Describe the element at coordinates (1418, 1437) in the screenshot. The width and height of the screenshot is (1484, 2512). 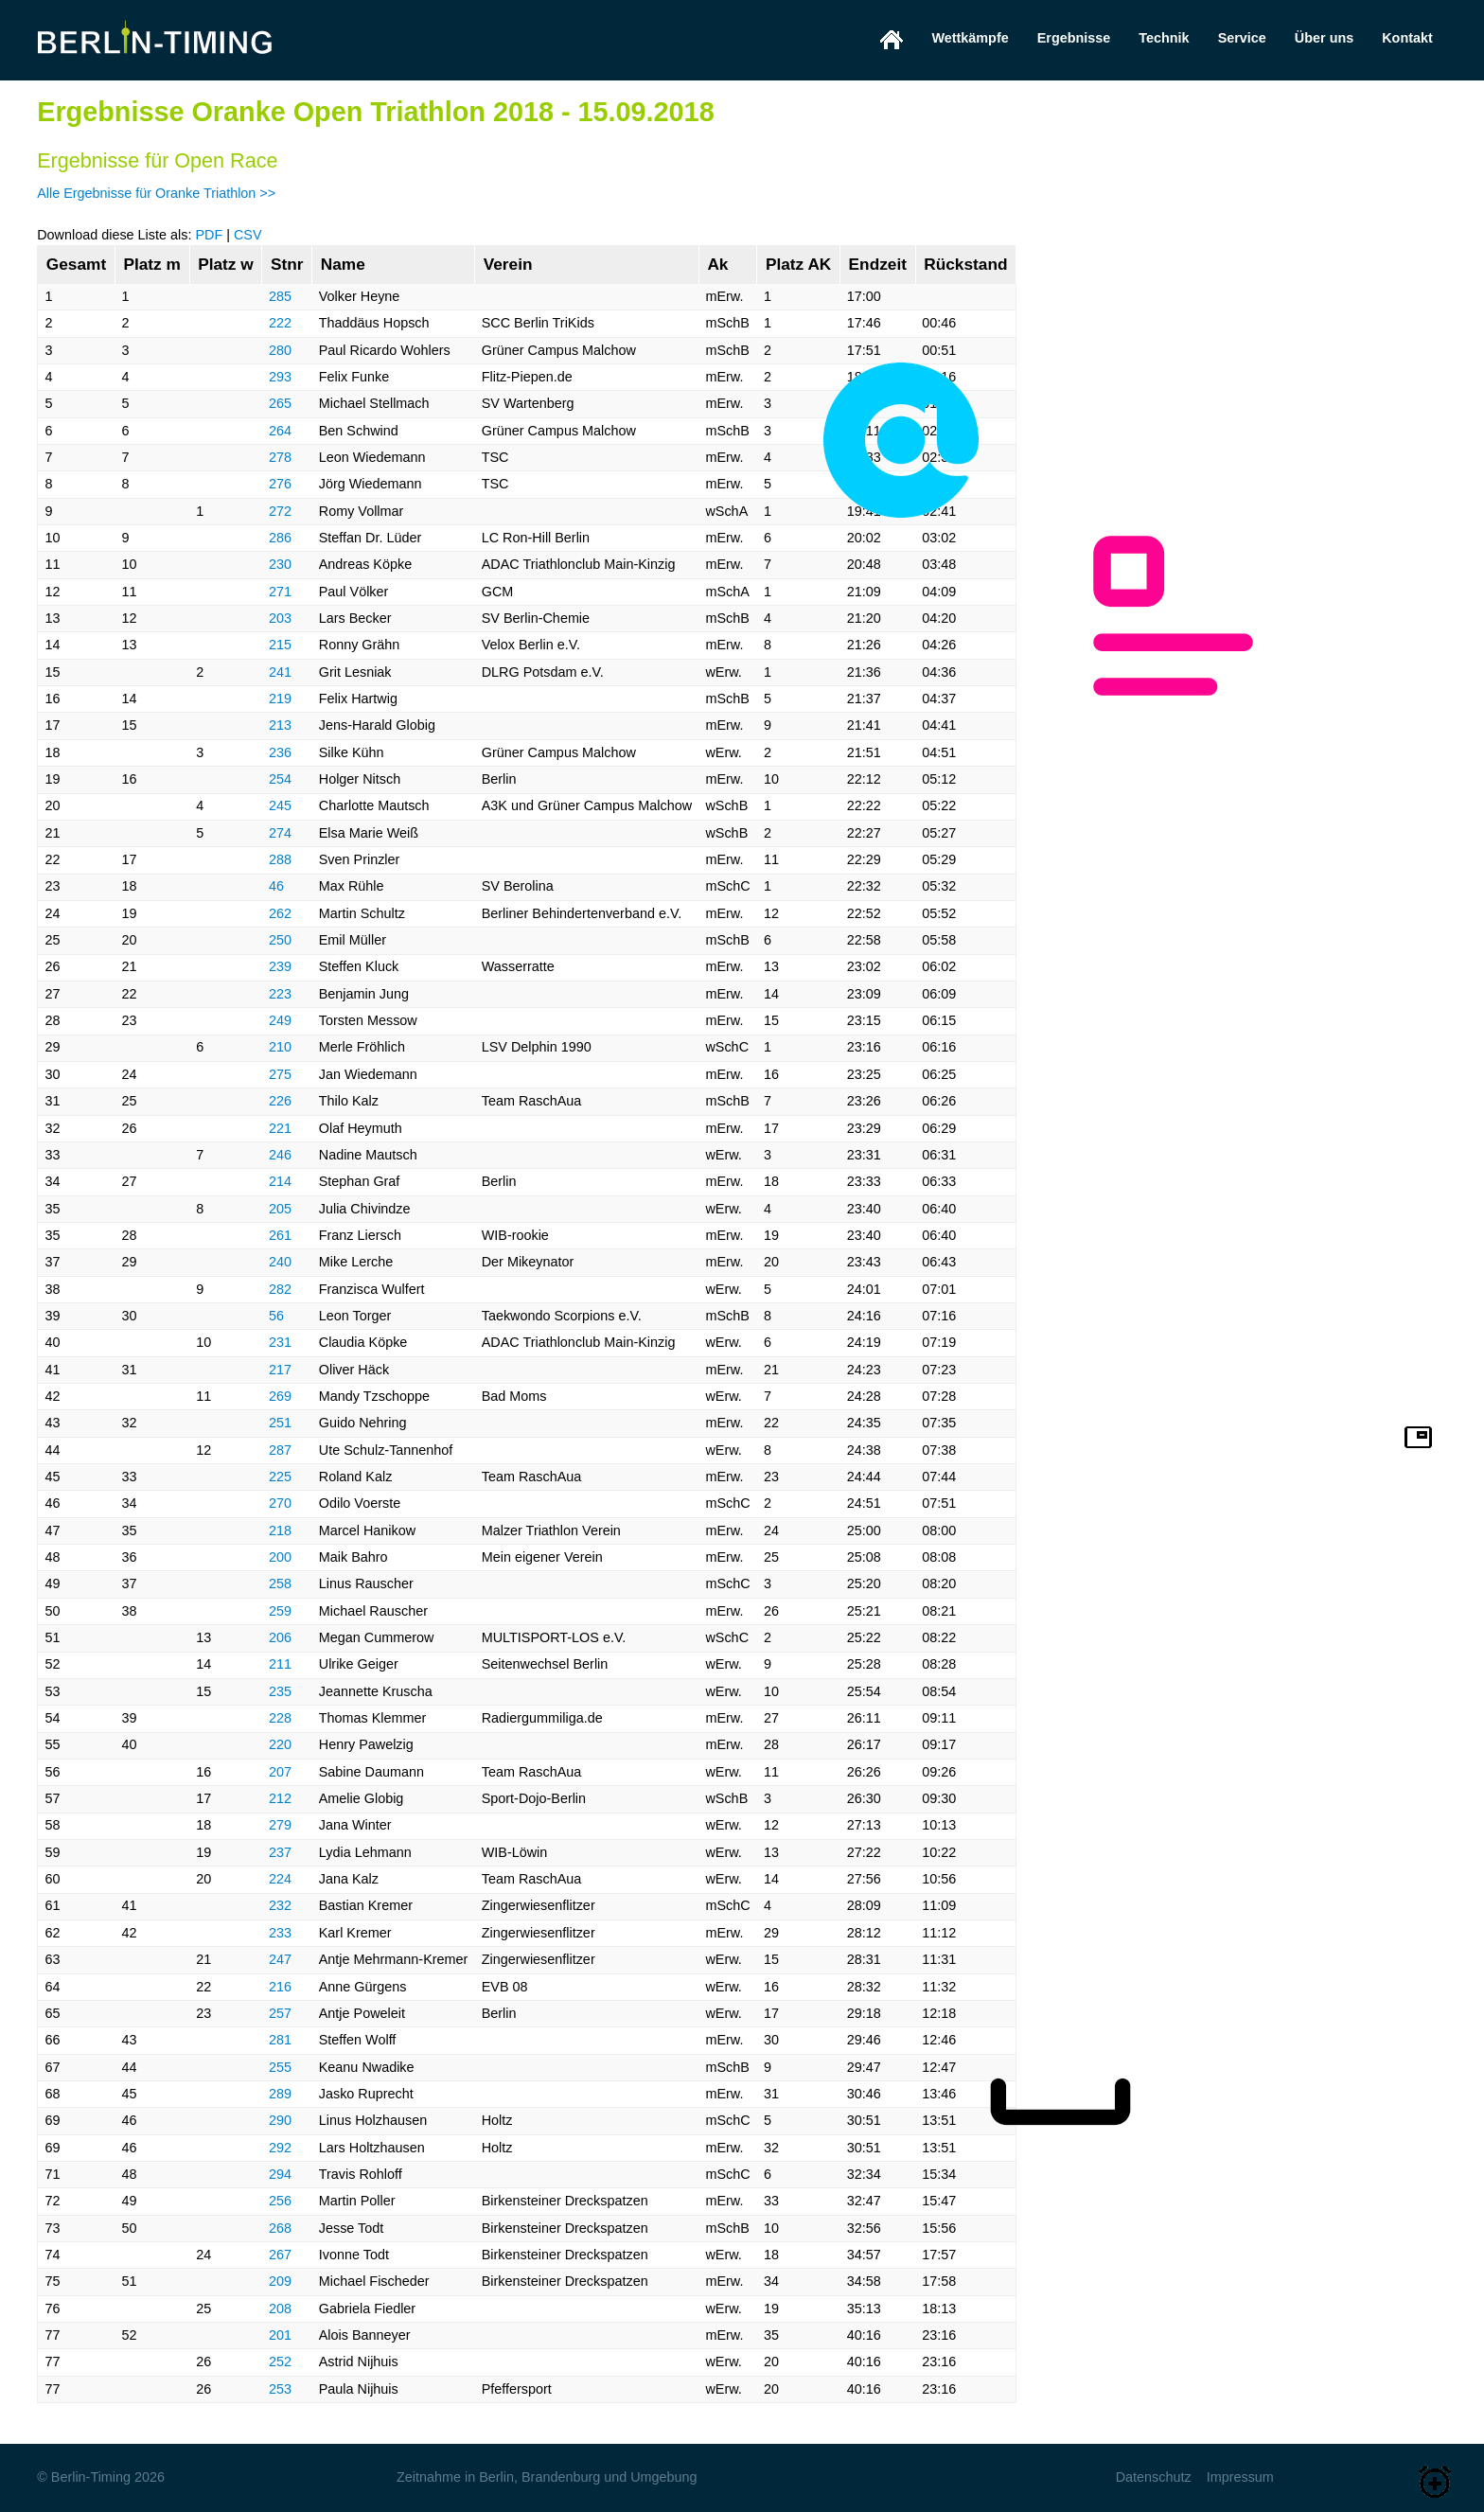
I see `enable picture-in-picture mode` at that location.